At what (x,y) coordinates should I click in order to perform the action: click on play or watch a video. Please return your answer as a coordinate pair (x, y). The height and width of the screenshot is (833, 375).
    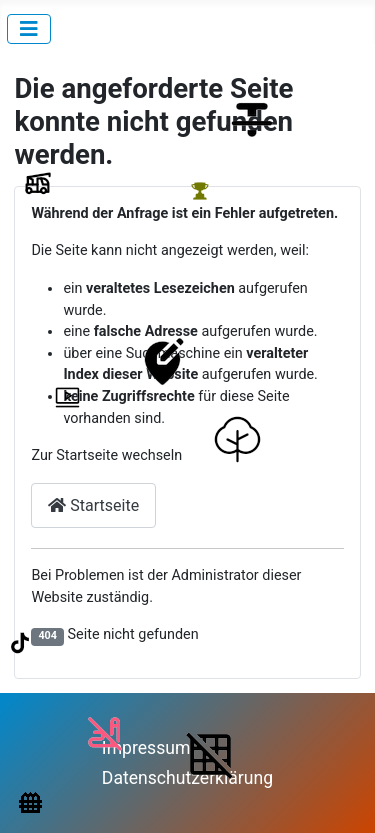
    Looking at the image, I should click on (67, 397).